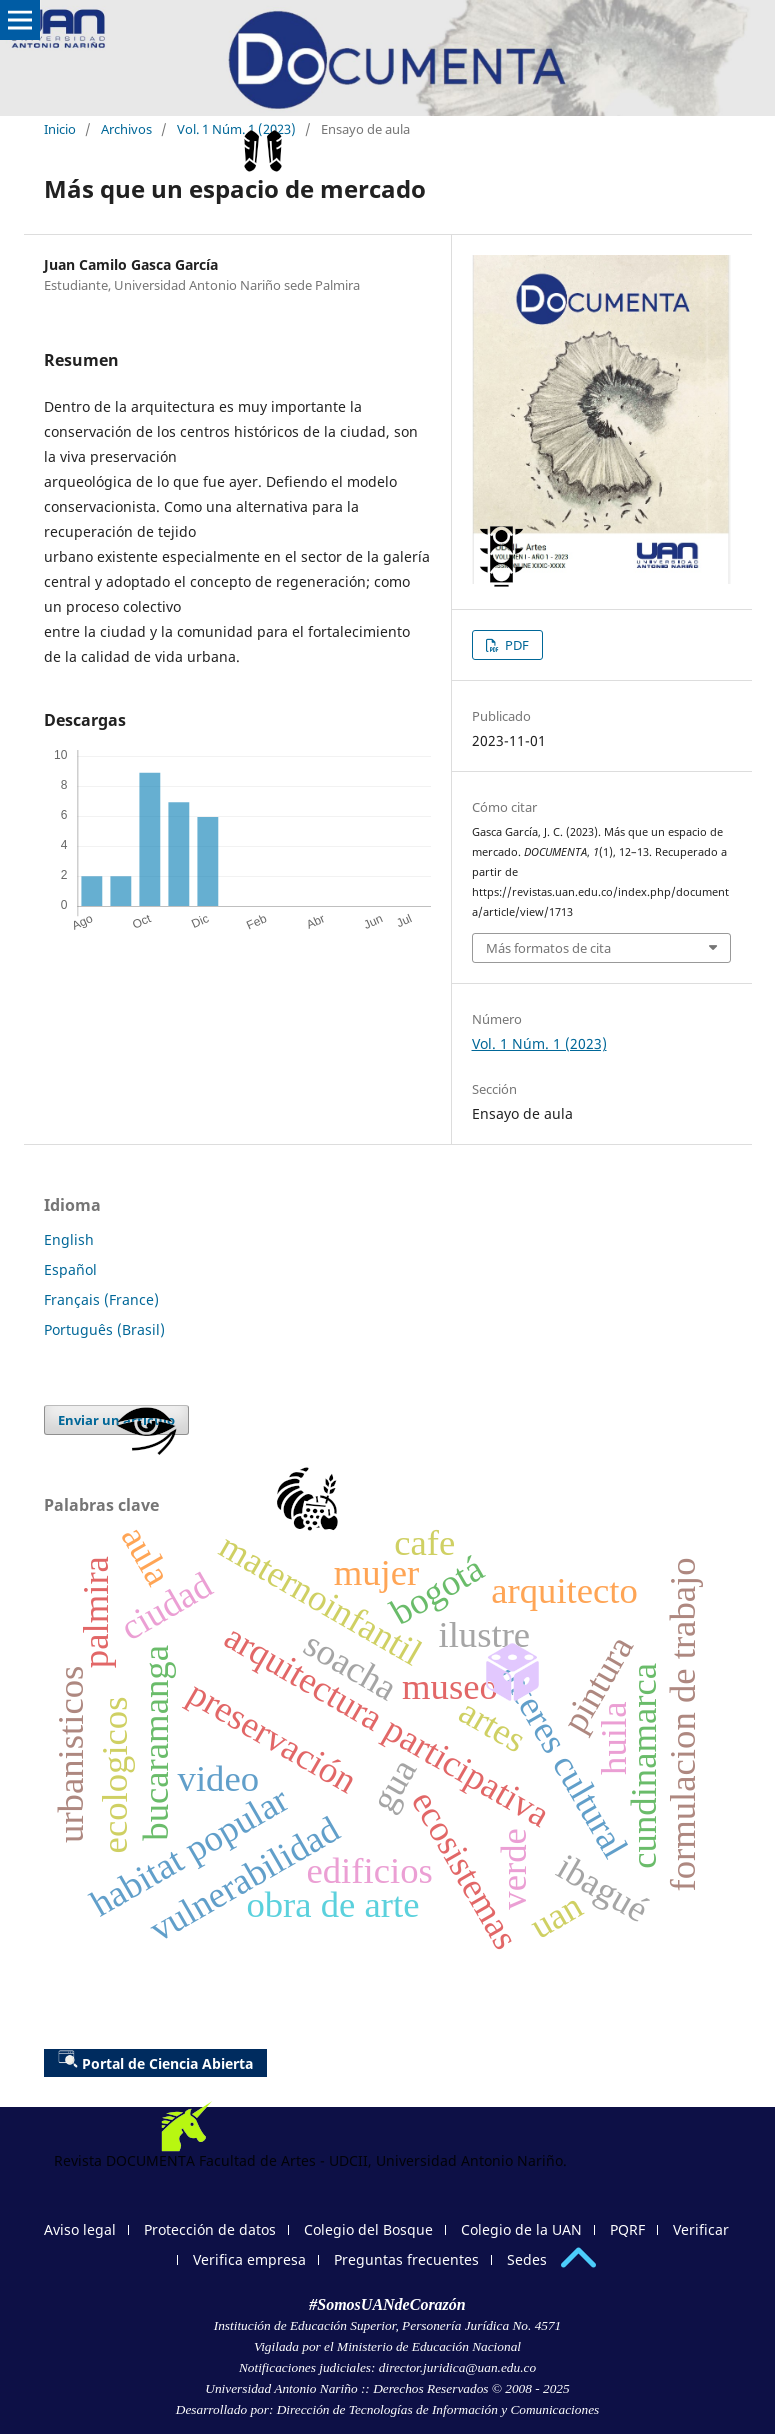 This screenshot has width=775, height=2434. I want to click on indicates a stopped or halted state, so click(501, 556).